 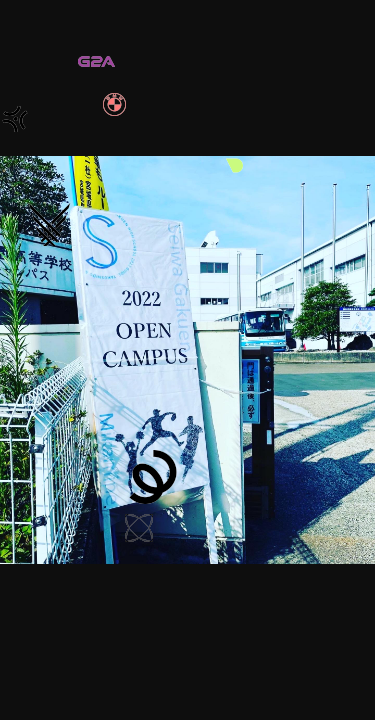 I want to click on open Launchpad app launcher, so click(x=15, y=119).